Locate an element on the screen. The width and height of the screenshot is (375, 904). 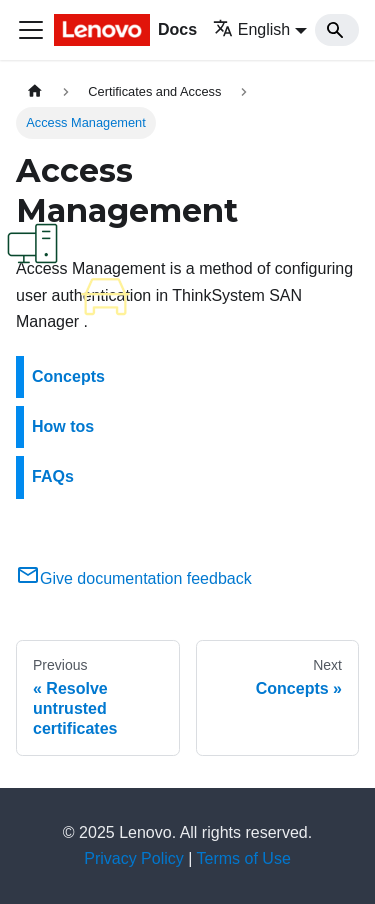
access desktop or PC settings is located at coordinates (32, 243).